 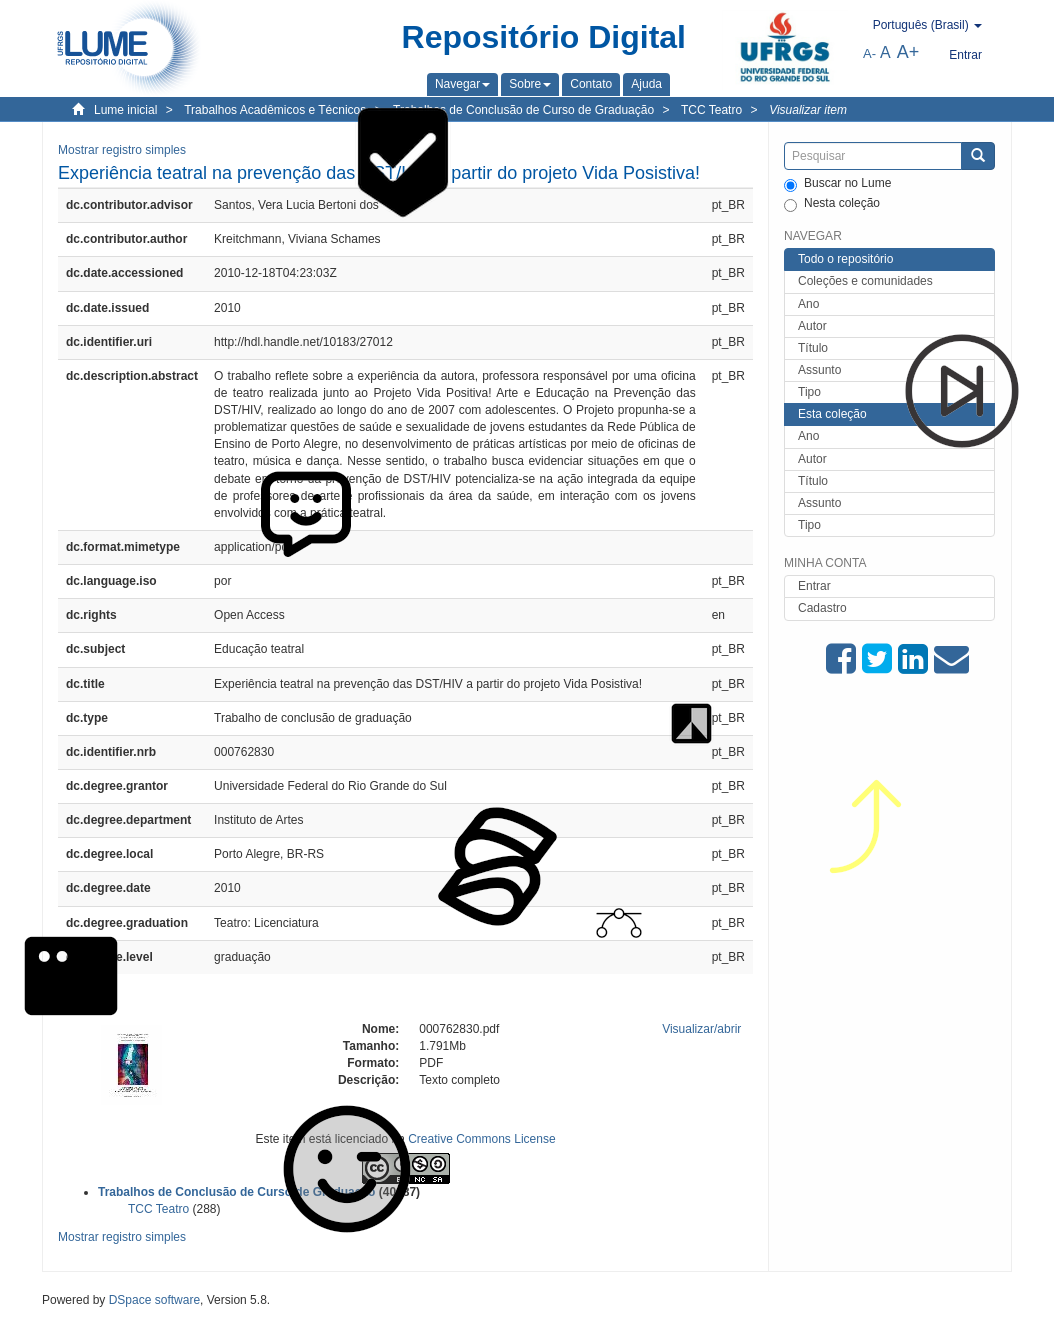 What do you see at coordinates (962, 391) in the screenshot?
I see `skip to the next track` at bounding box center [962, 391].